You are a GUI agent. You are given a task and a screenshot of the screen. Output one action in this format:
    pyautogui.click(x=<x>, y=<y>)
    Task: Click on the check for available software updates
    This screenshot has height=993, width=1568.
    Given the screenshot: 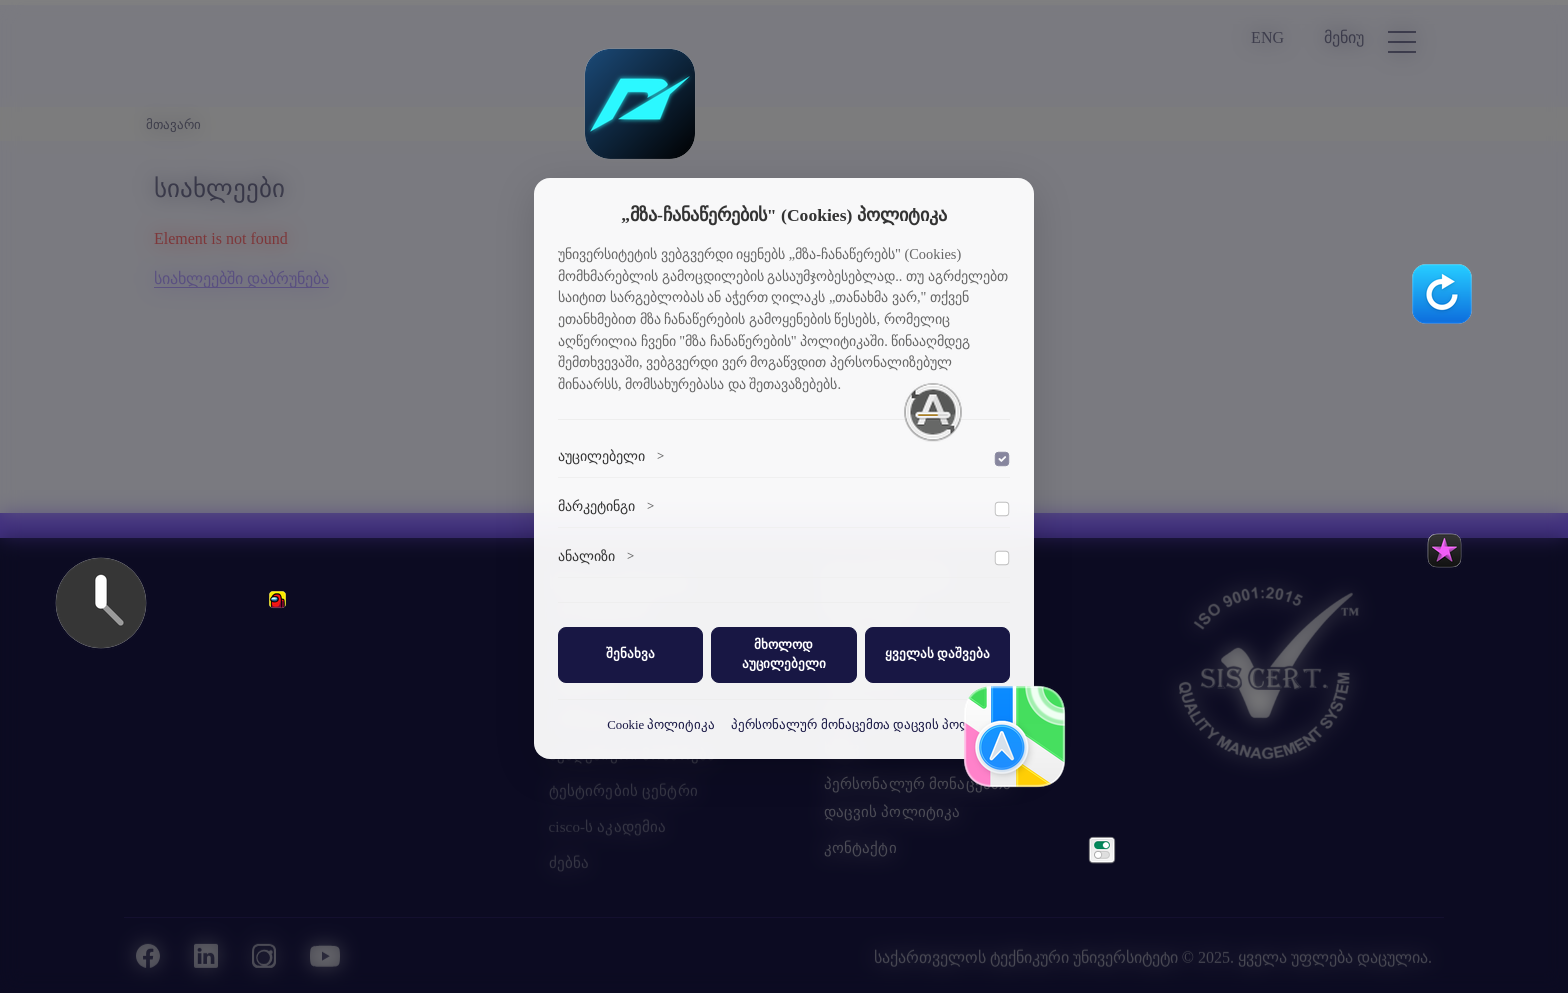 What is the action you would take?
    pyautogui.click(x=933, y=412)
    